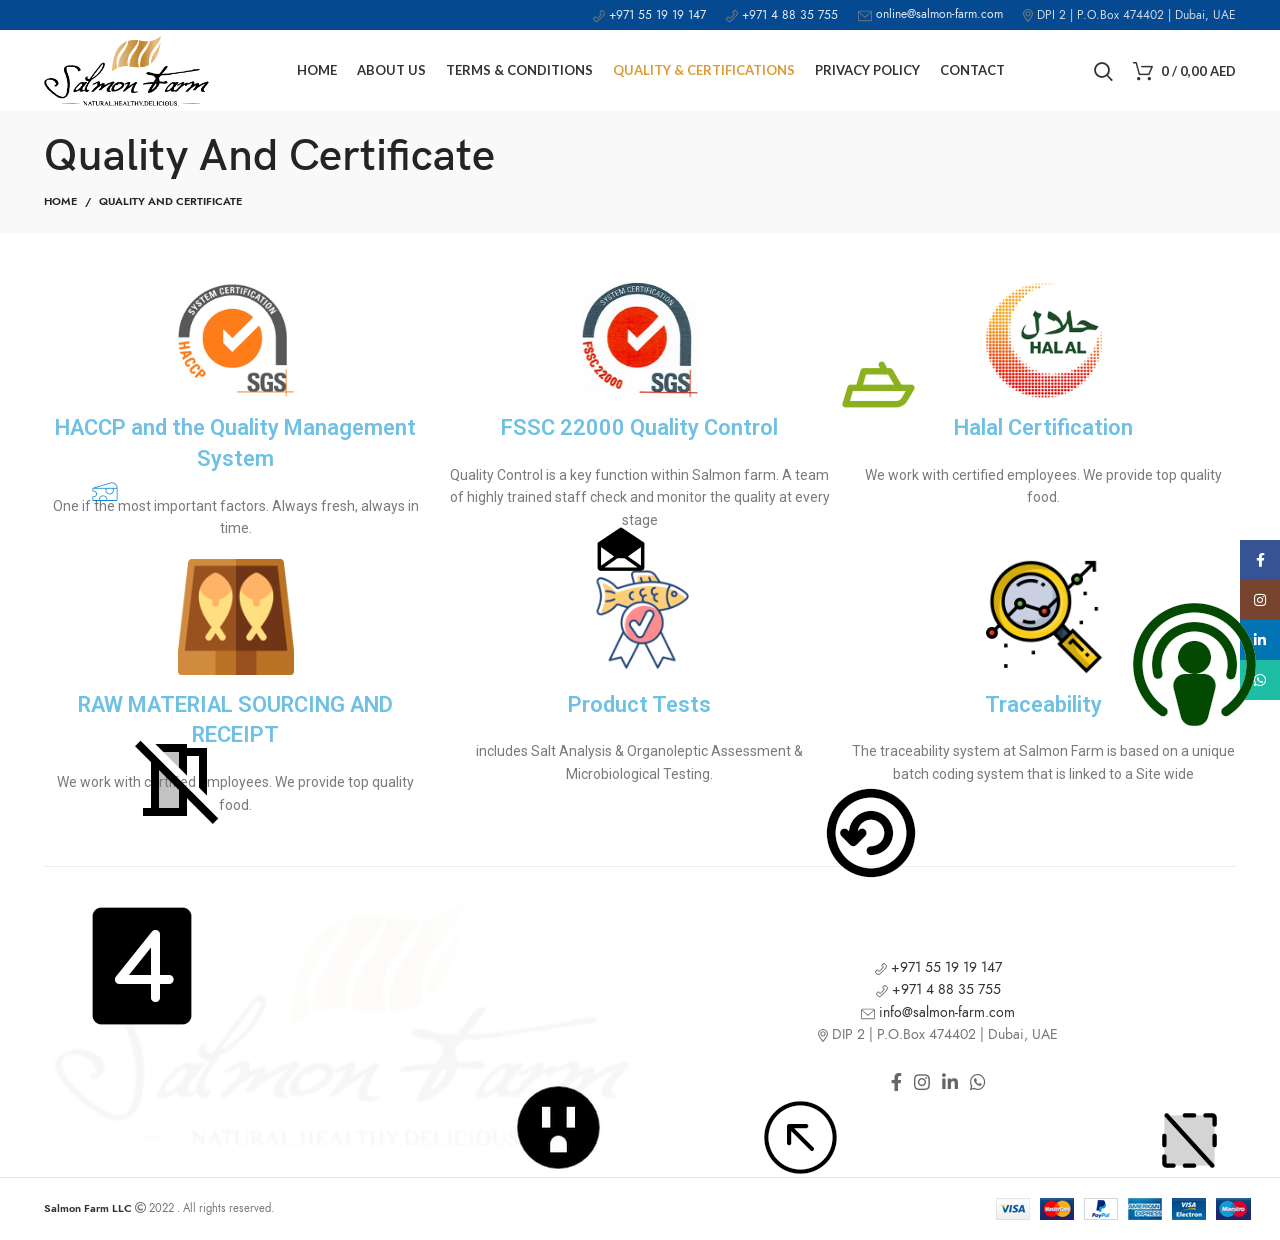  What do you see at coordinates (558, 1127) in the screenshot?
I see `indicates power outlet or charging station nearby` at bounding box center [558, 1127].